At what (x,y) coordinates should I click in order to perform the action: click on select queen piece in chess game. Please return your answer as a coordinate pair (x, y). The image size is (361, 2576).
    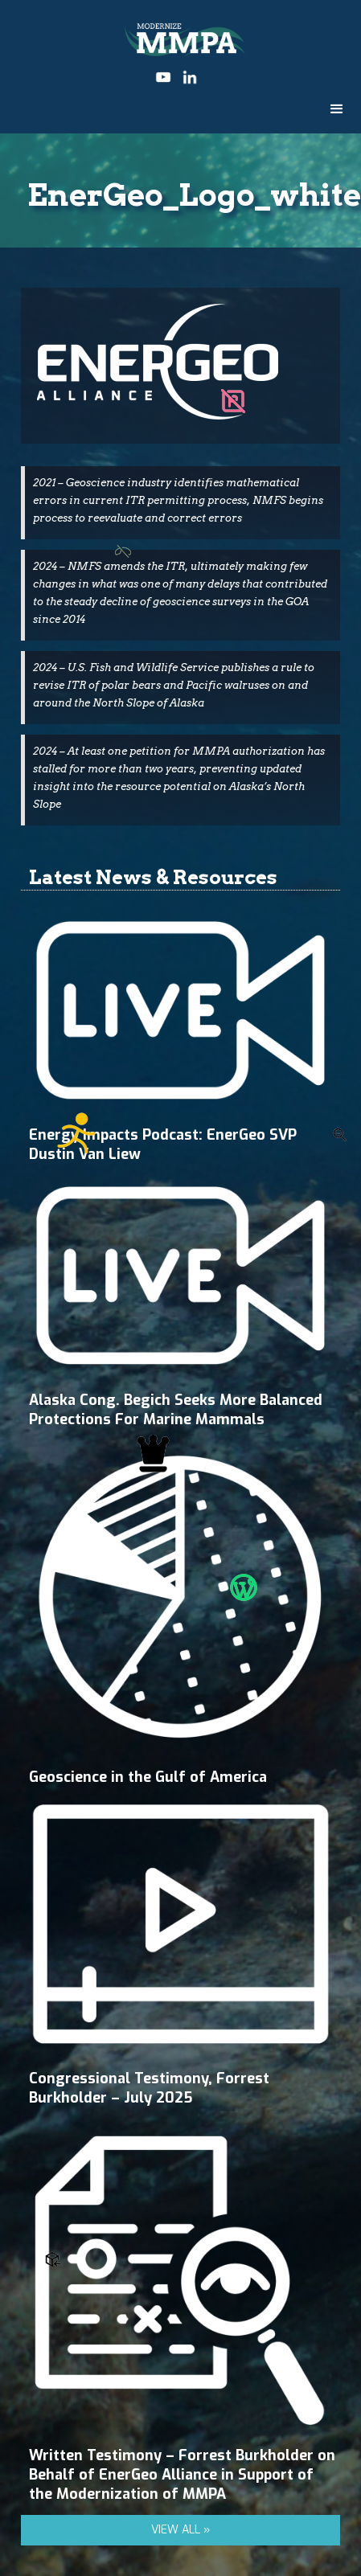
    Looking at the image, I should click on (153, 1454).